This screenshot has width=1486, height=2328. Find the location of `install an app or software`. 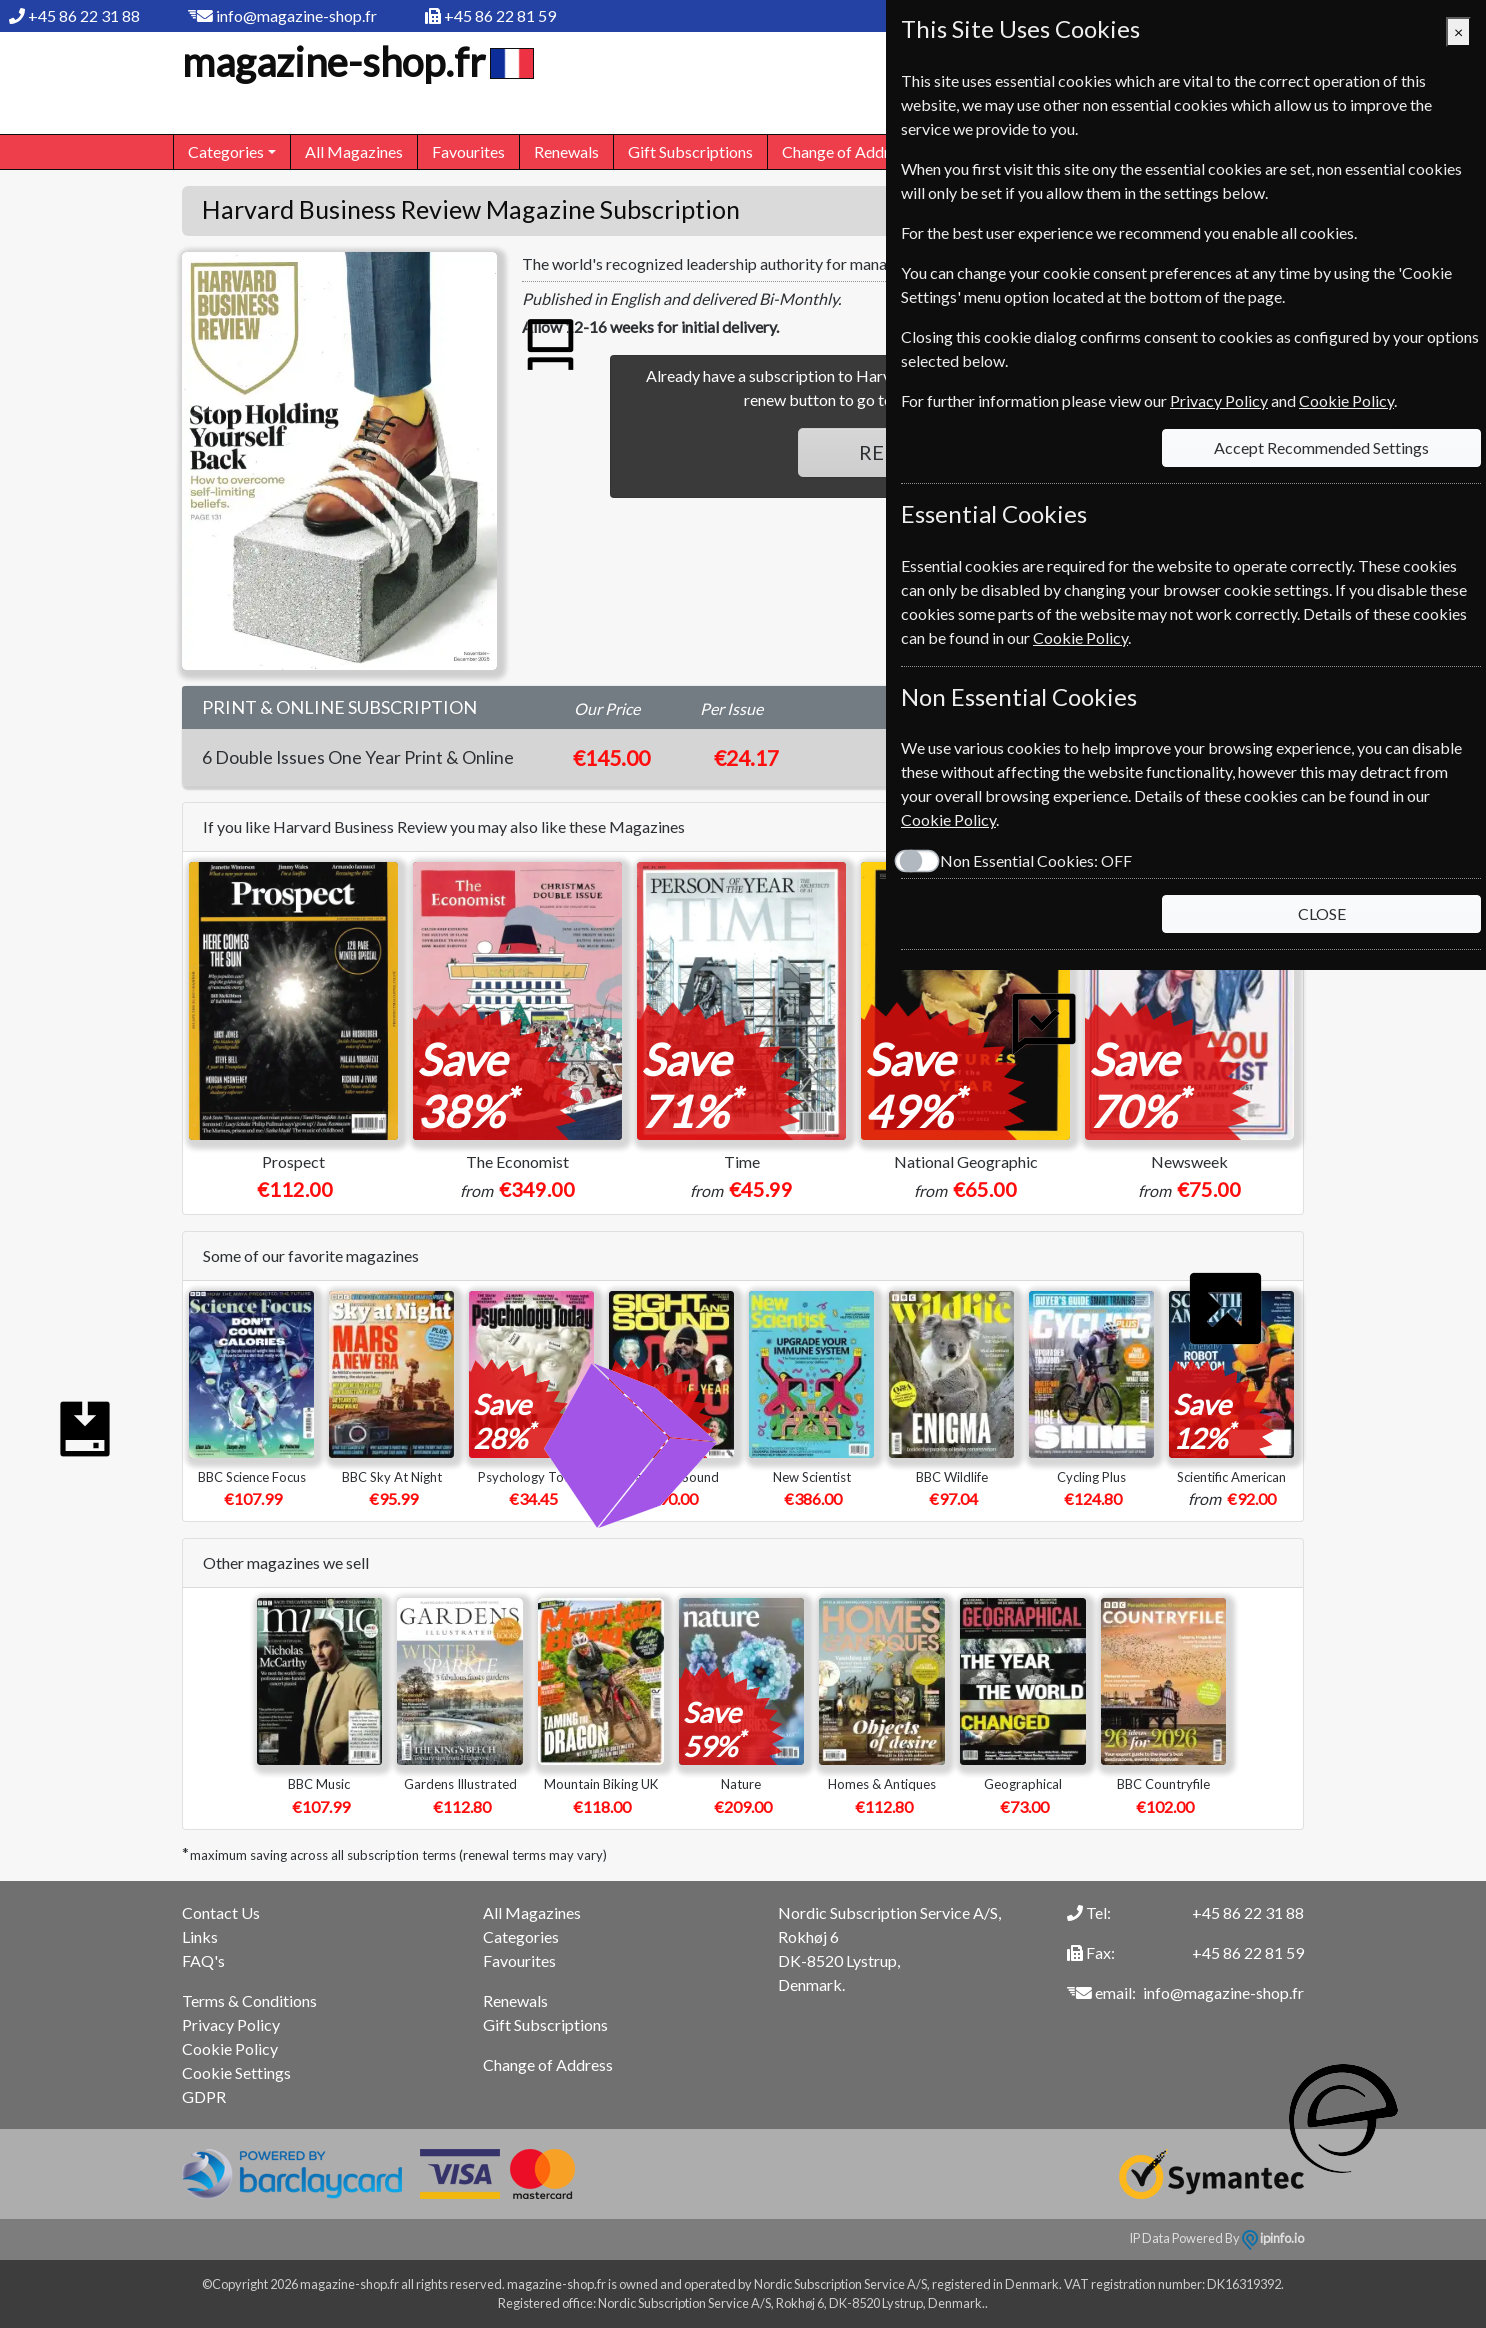

install an app or software is located at coordinates (85, 1429).